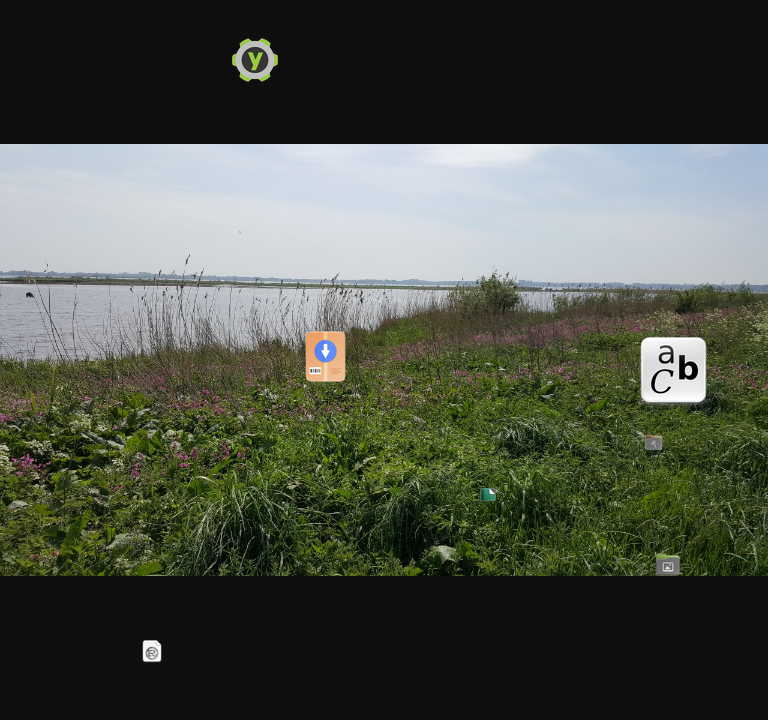 The image size is (768, 720). Describe the element at coordinates (668, 564) in the screenshot. I see `open pictures folder` at that location.